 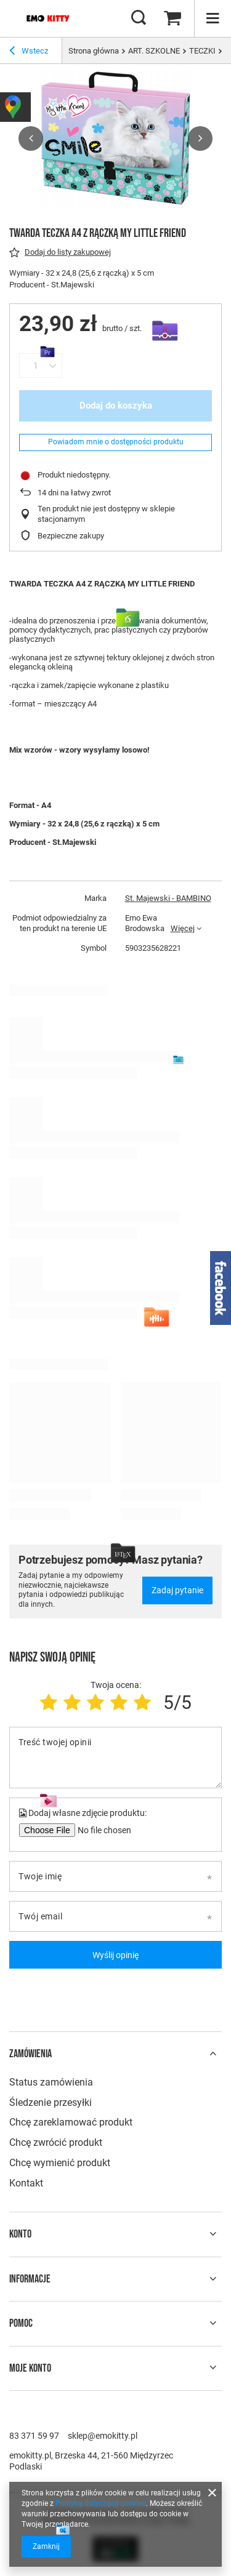 What do you see at coordinates (128, 618) in the screenshot?
I see `open your GameJolt games folder` at bounding box center [128, 618].